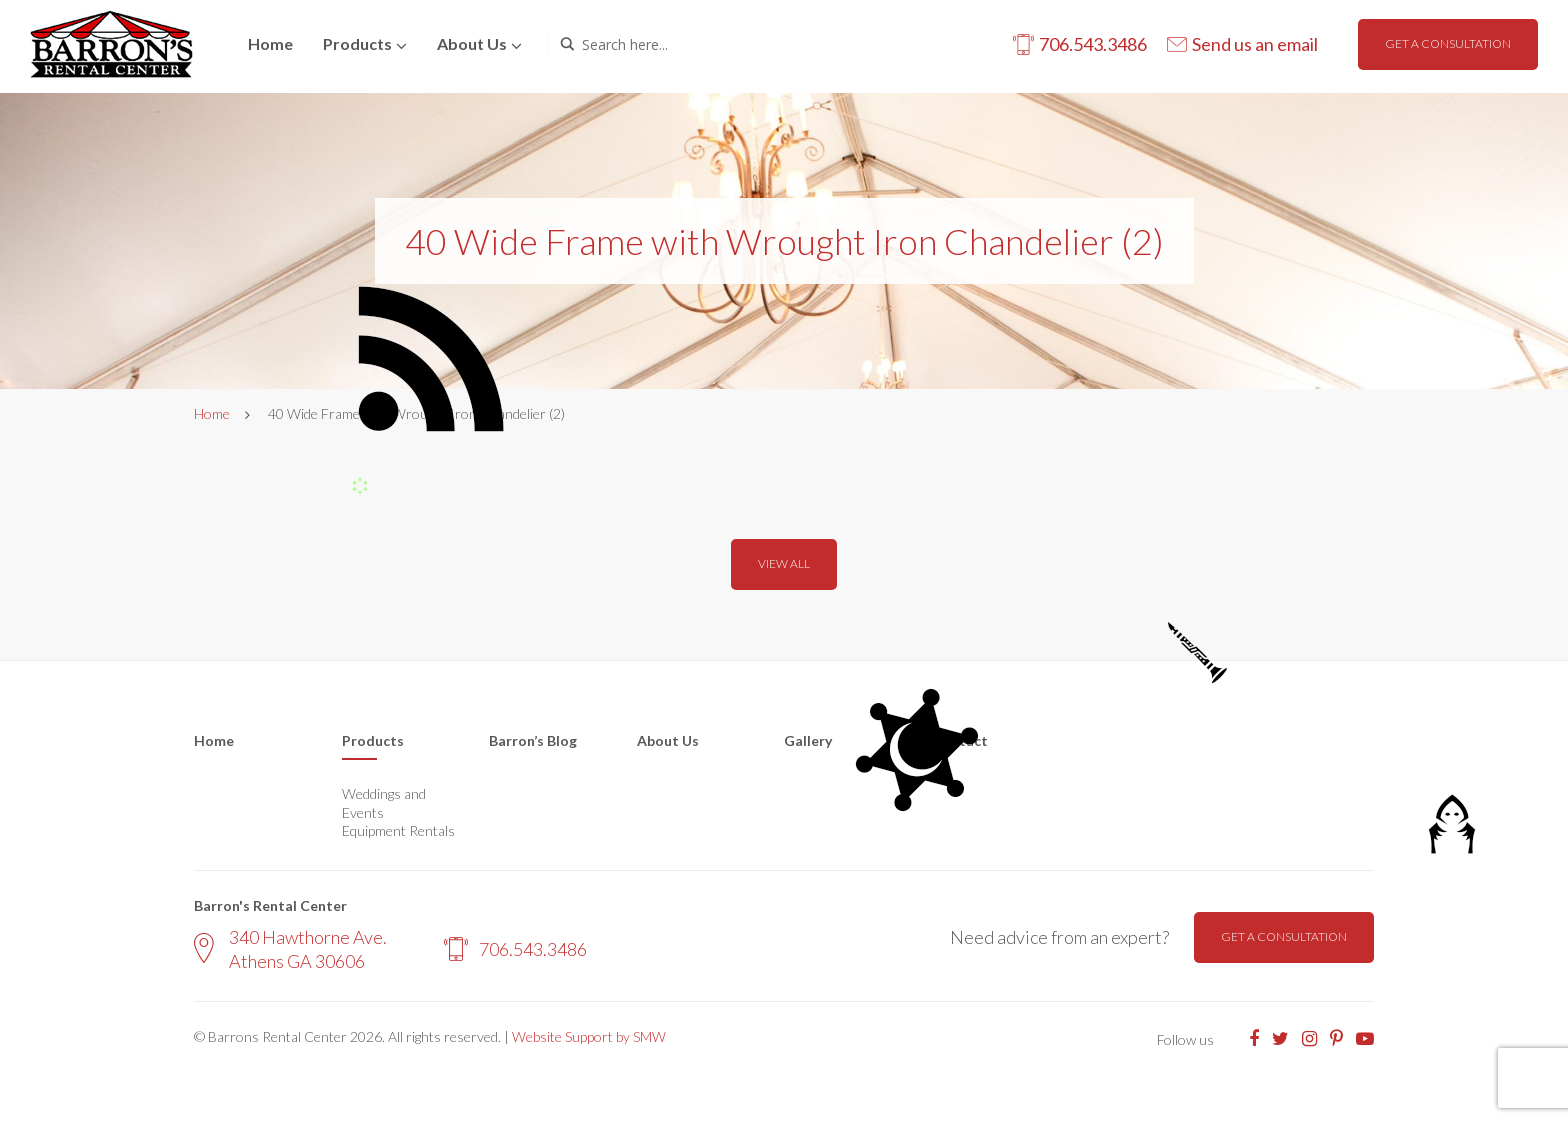 This screenshot has height=1122, width=1568. What do you see at coordinates (1197, 652) in the screenshot?
I see `select clarinet as your instrument` at bounding box center [1197, 652].